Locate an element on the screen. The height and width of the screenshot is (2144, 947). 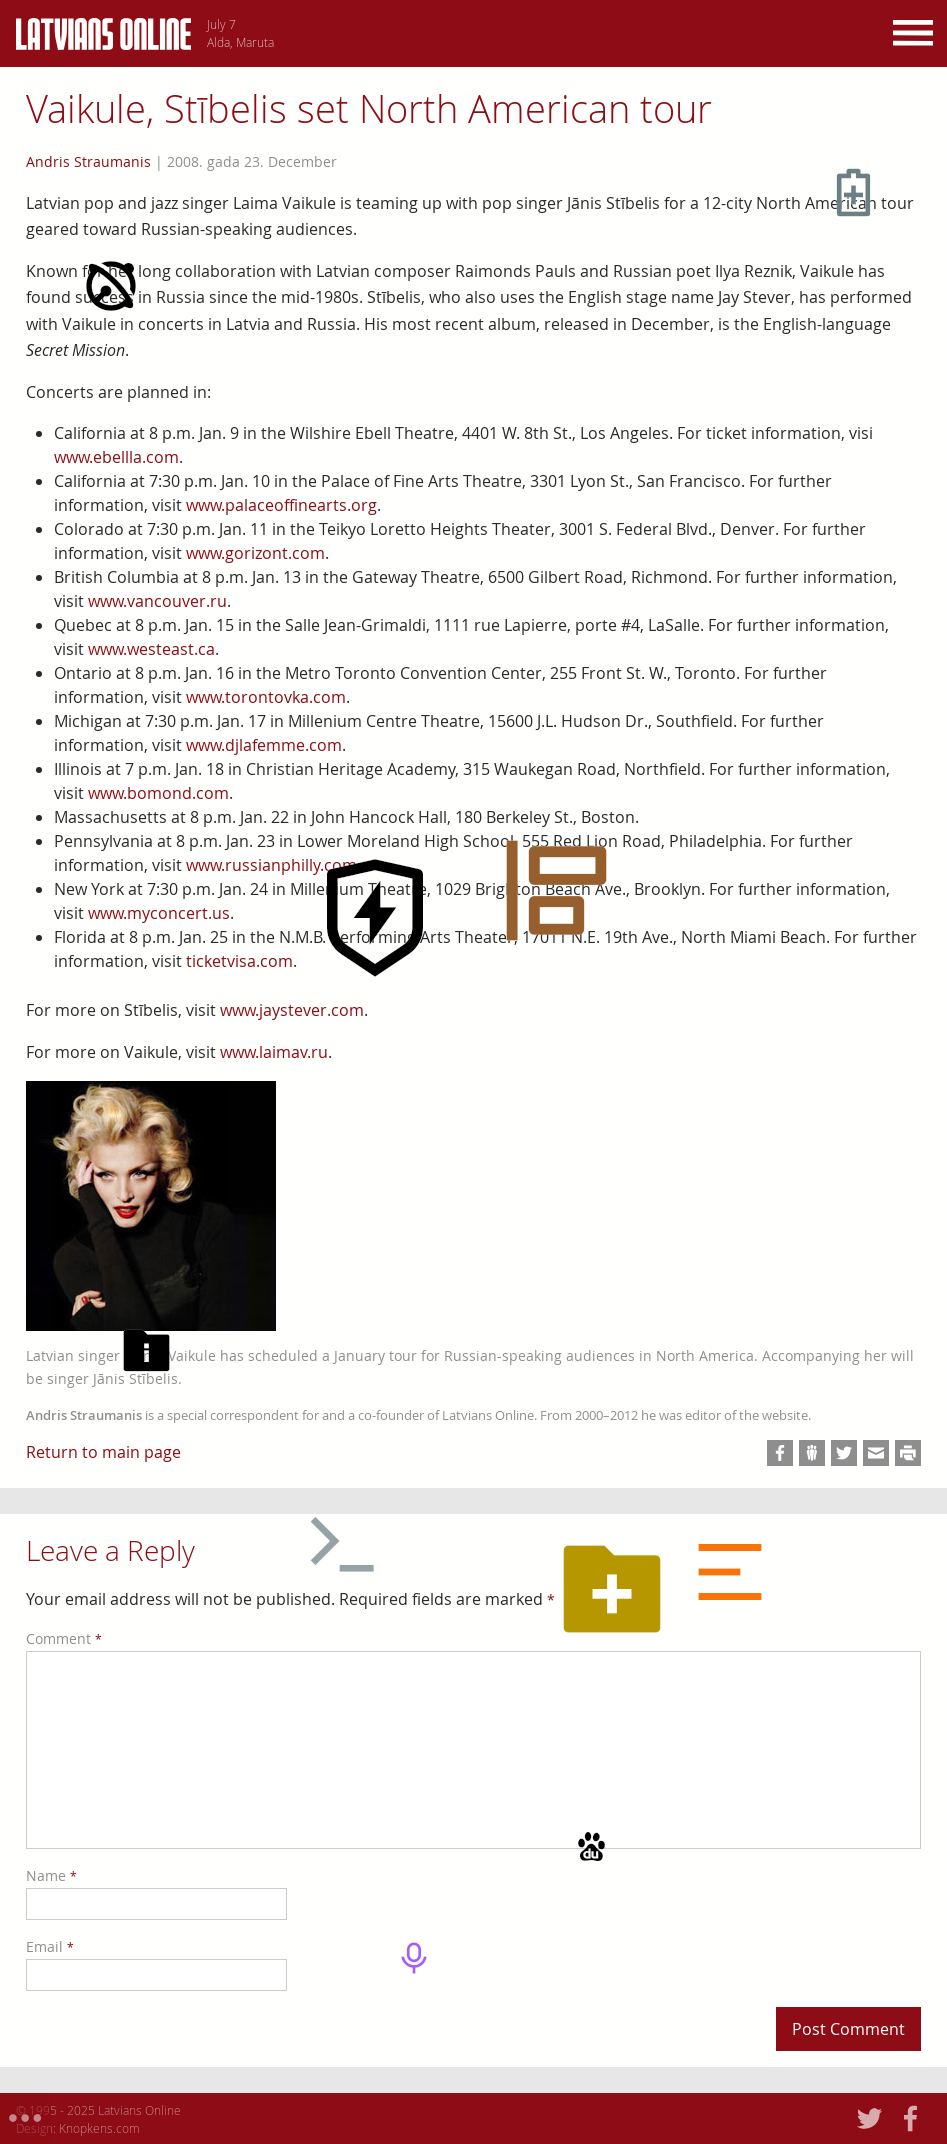
open Baidu search engine is located at coordinates (591, 1846).